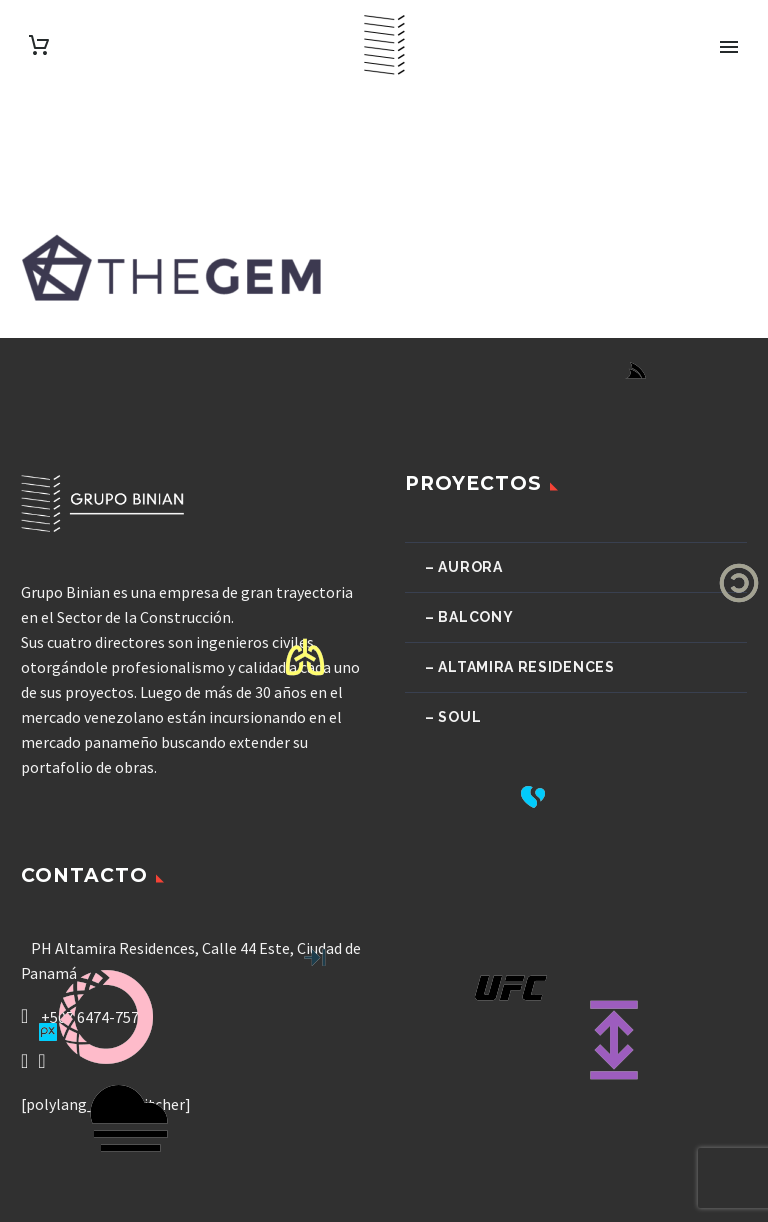  I want to click on indicates copyleft licensing for content or software, so click(739, 583).